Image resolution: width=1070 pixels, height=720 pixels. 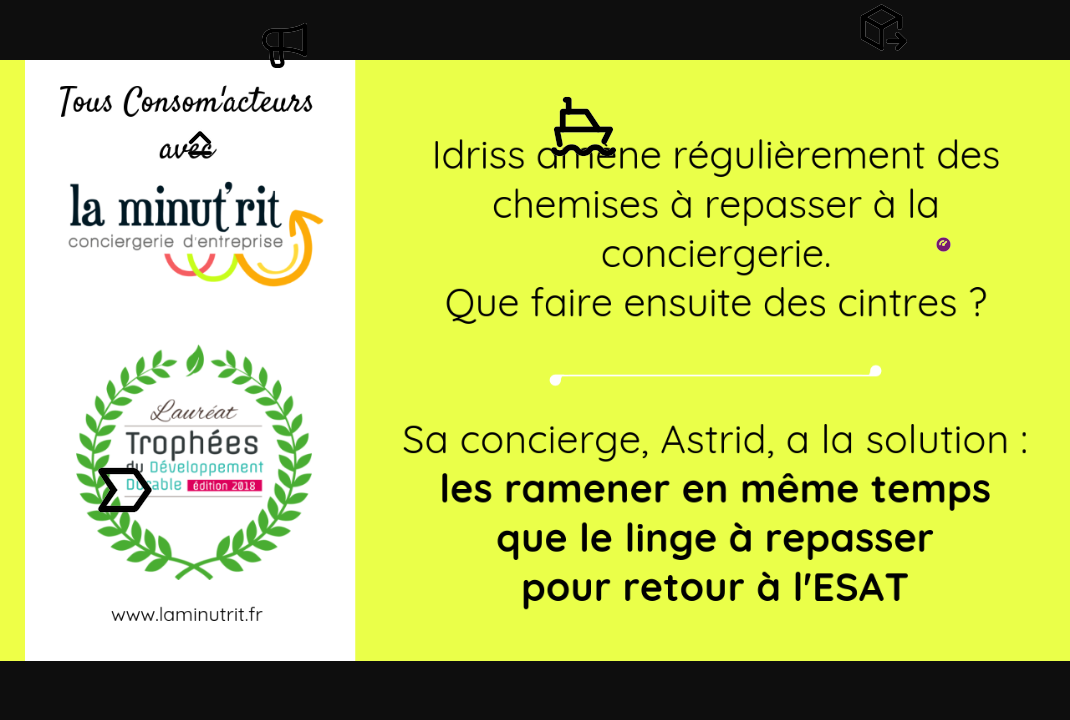 I want to click on make an announcement or broadcast, so click(x=284, y=45).